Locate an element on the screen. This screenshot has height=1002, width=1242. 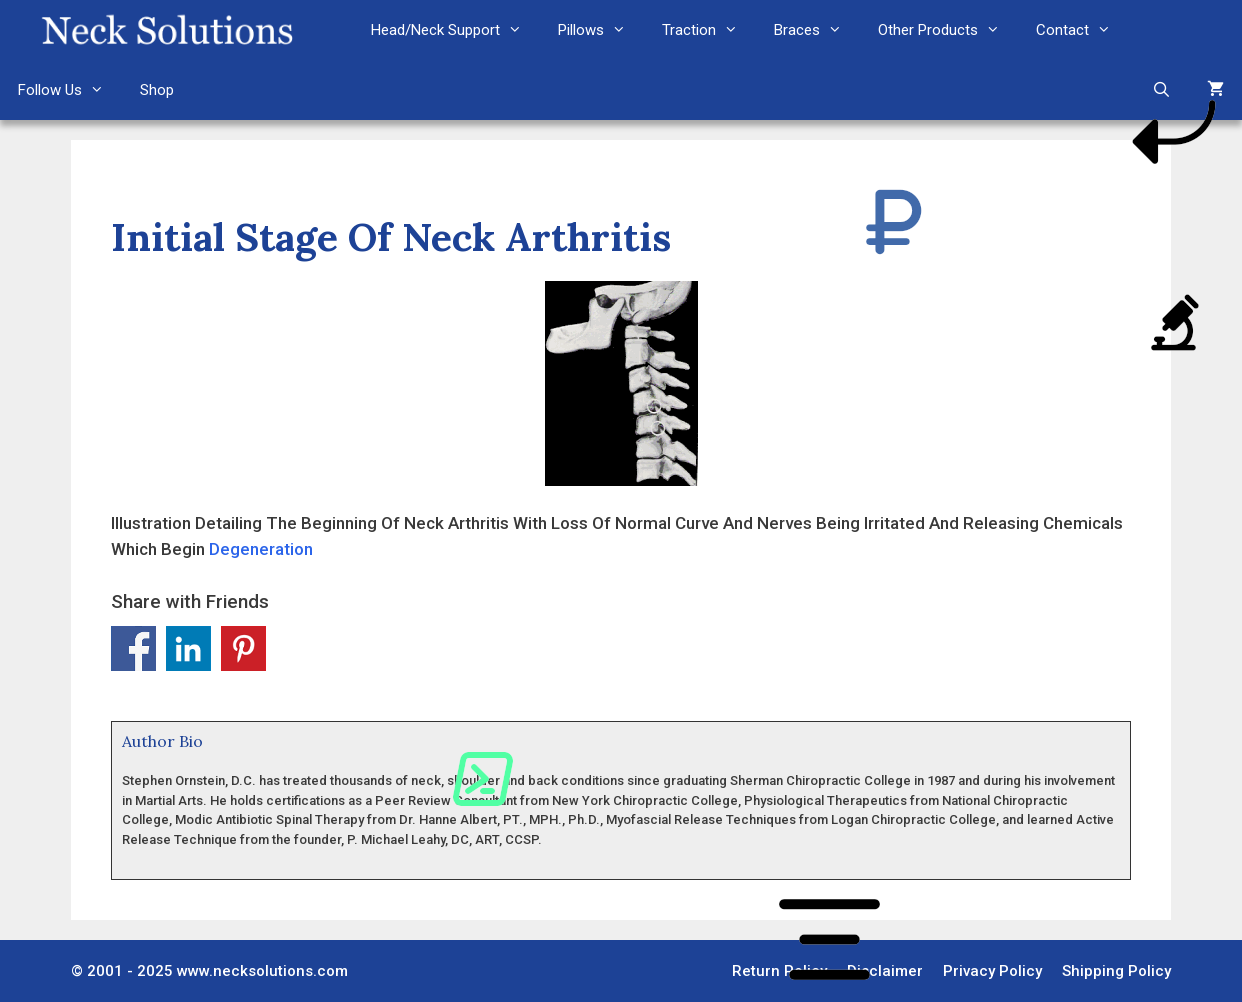
open powershell terminal is located at coordinates (483, 779).